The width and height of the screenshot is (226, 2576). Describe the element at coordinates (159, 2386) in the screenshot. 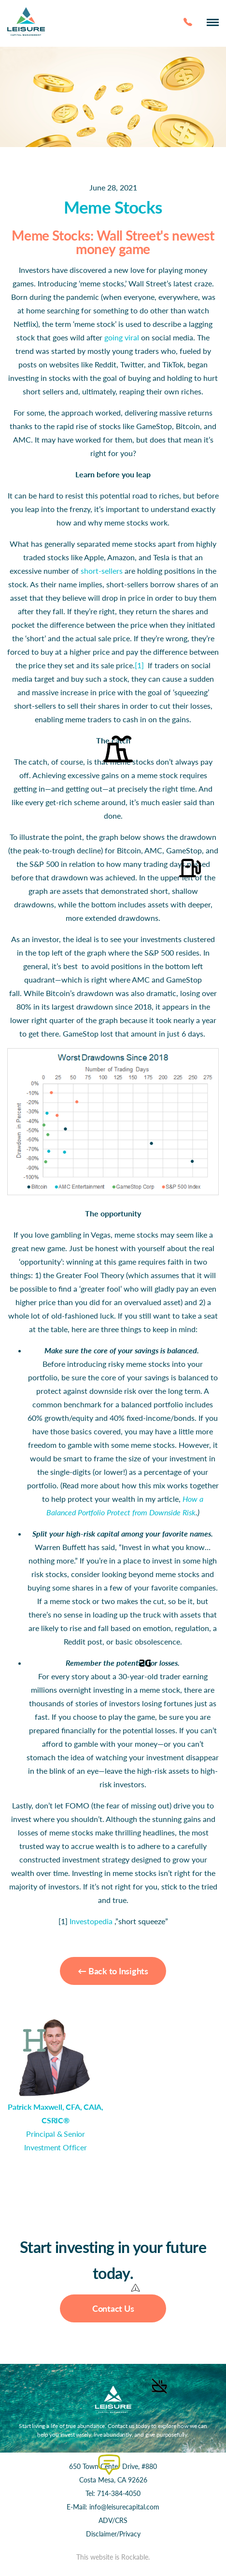

I see `soup or hot food unavailable` at that location.